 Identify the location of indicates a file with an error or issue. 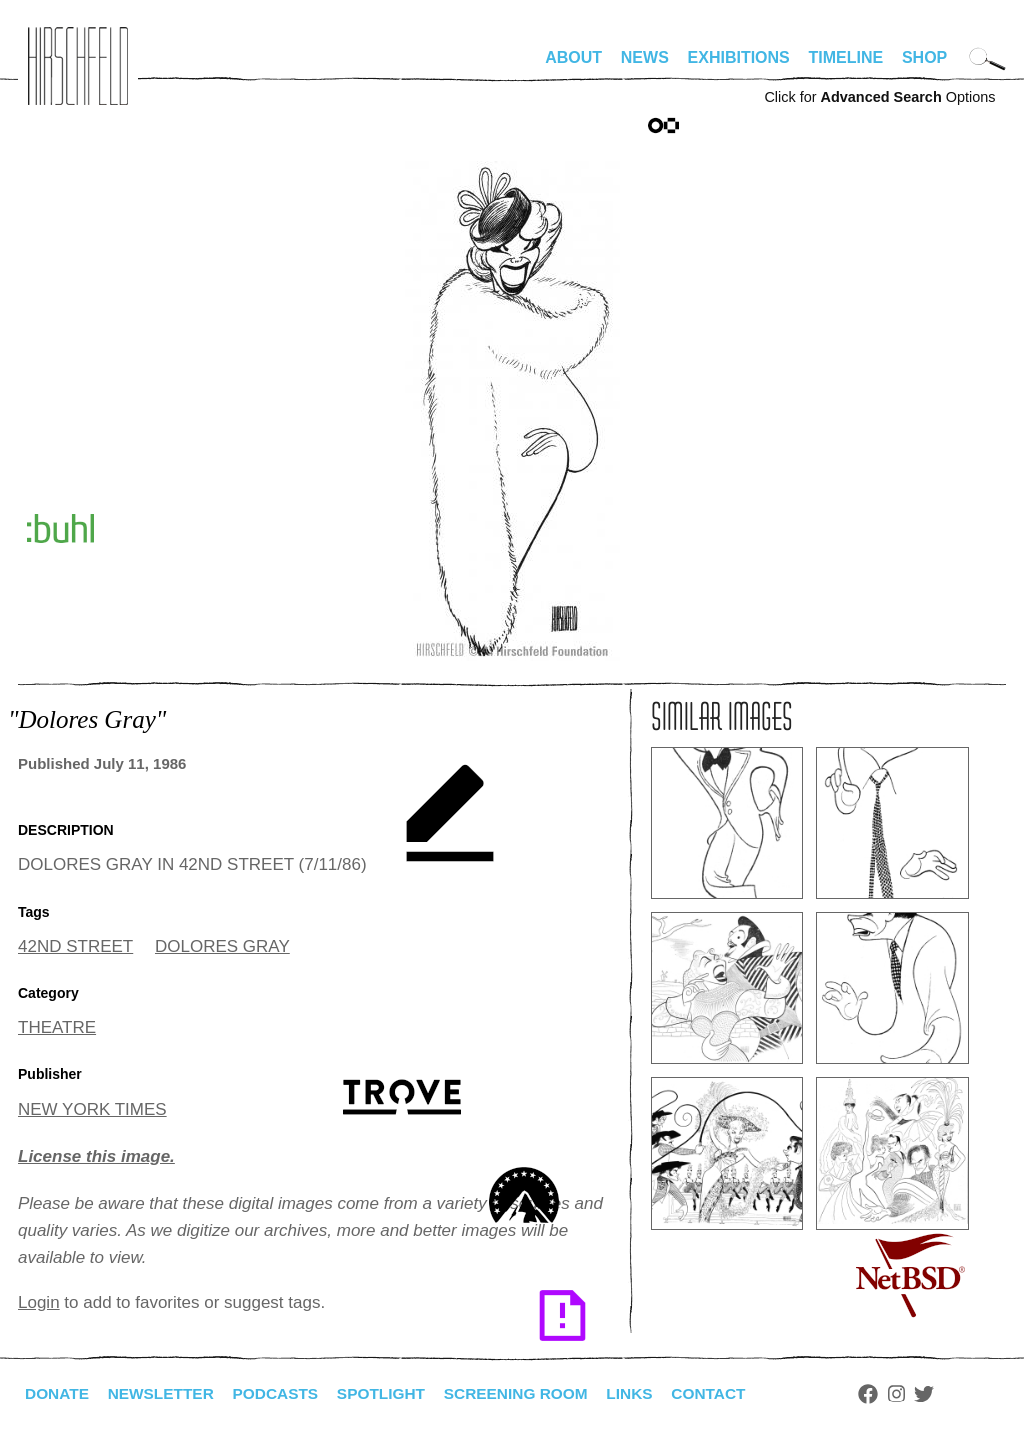
(562, 1315).